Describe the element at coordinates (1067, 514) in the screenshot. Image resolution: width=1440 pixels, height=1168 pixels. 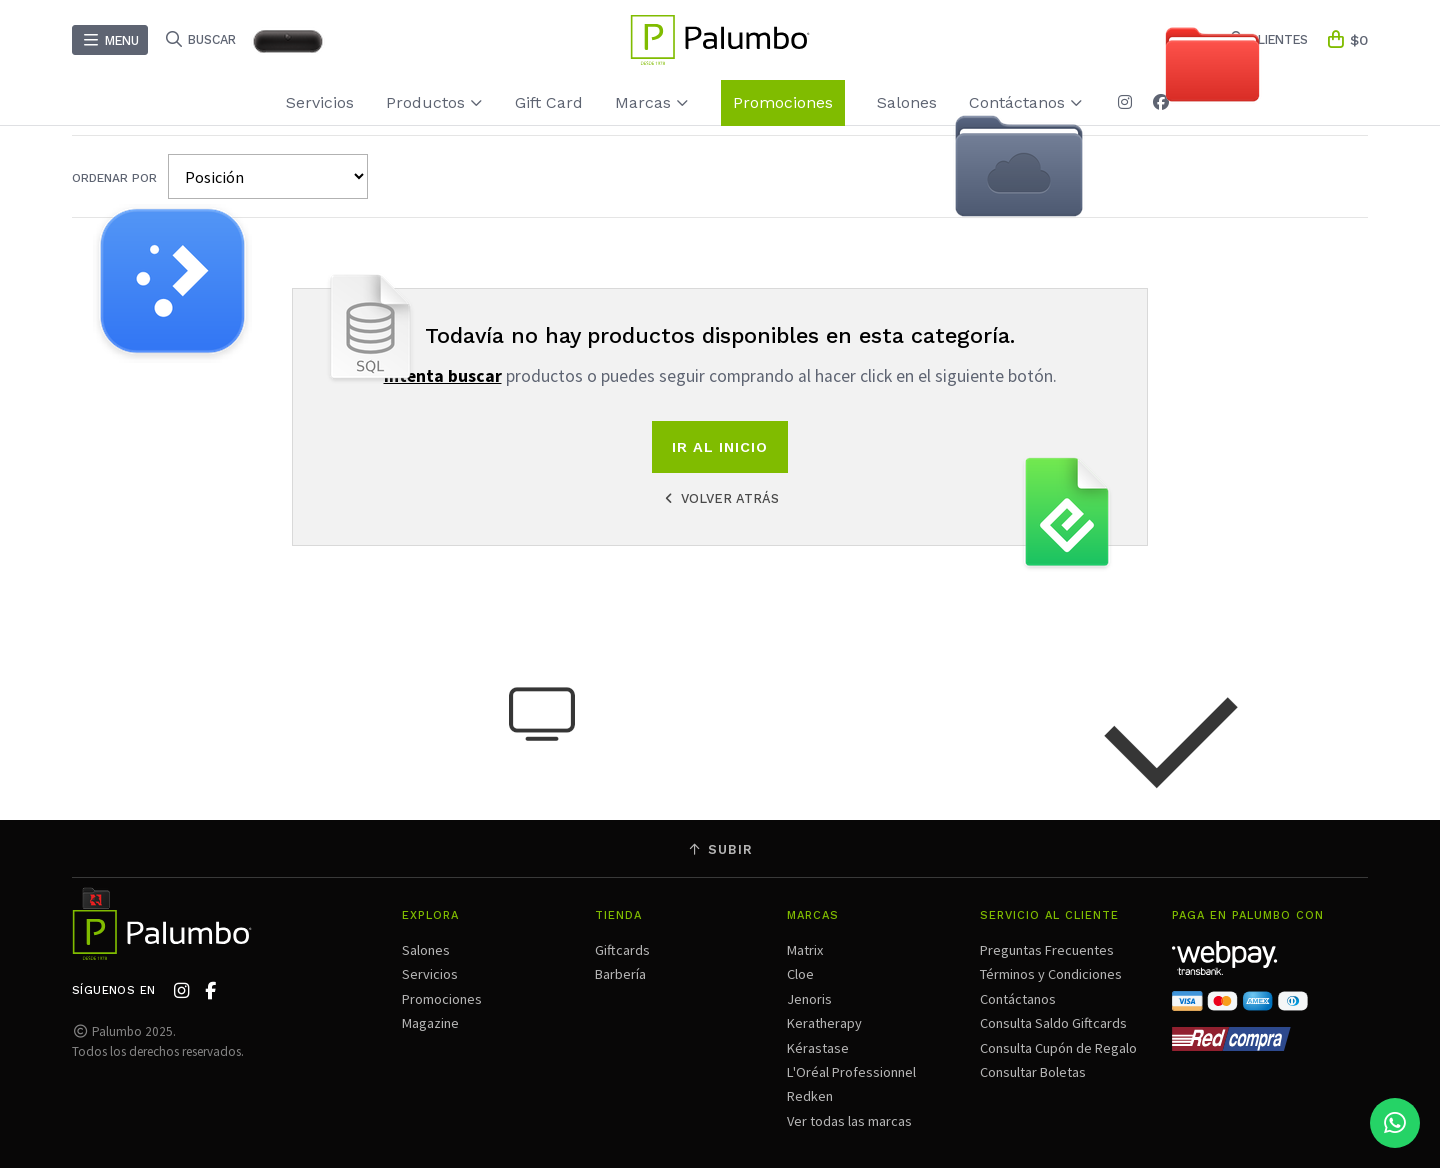
I see `an epub ebook file` at that location.